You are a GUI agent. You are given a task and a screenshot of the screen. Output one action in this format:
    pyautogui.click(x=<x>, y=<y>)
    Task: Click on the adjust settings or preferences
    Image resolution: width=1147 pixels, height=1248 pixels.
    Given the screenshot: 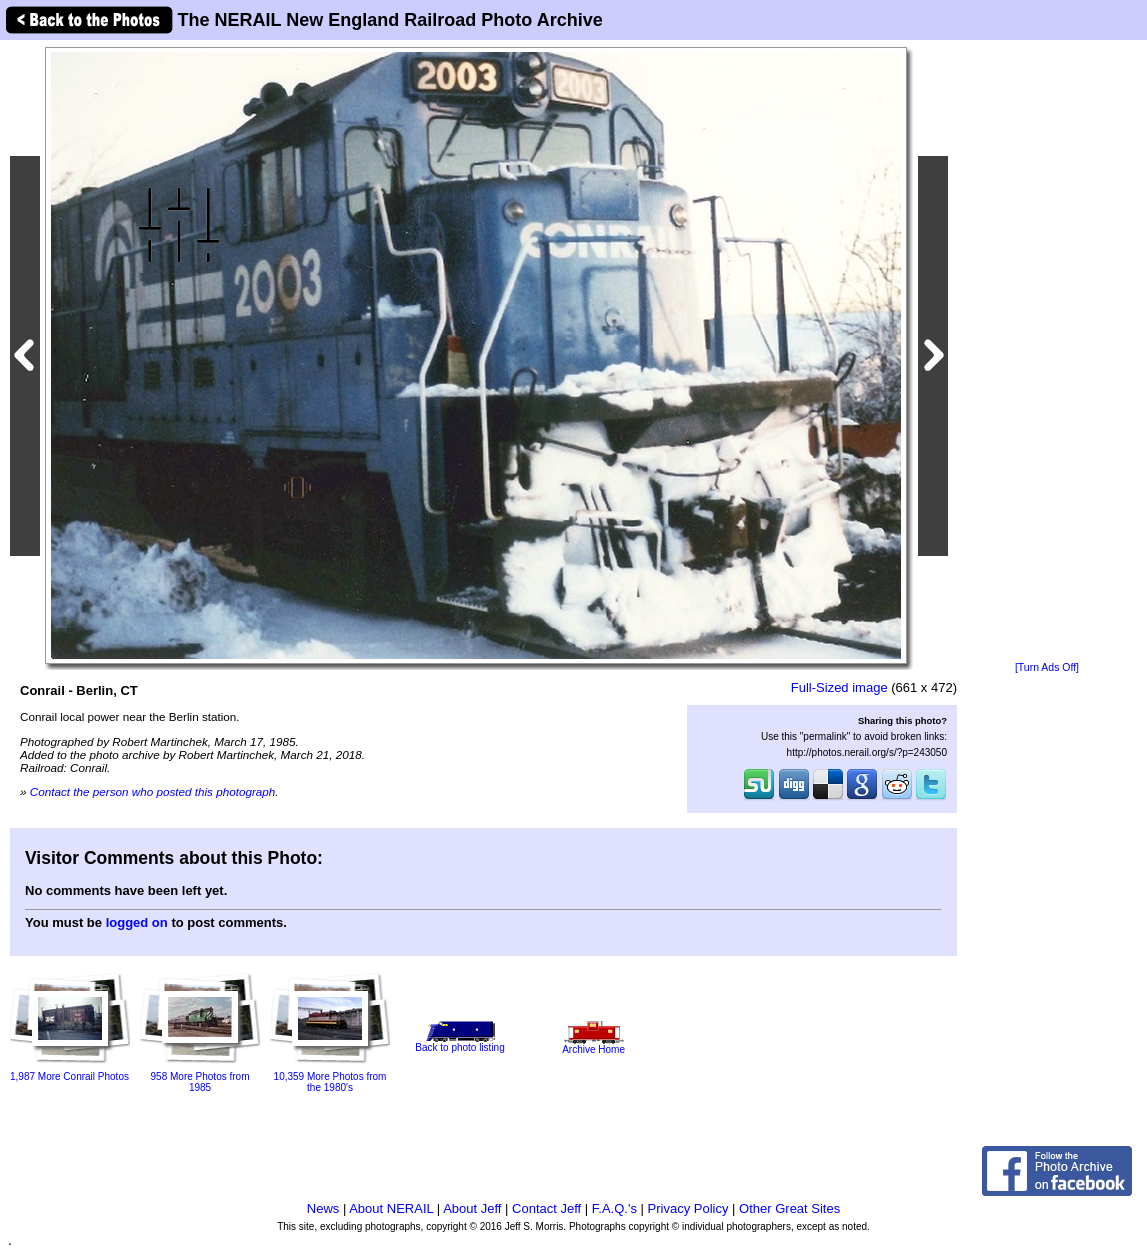 What is the action you would take?
    pyautogui.click(x=179, y=225)
    